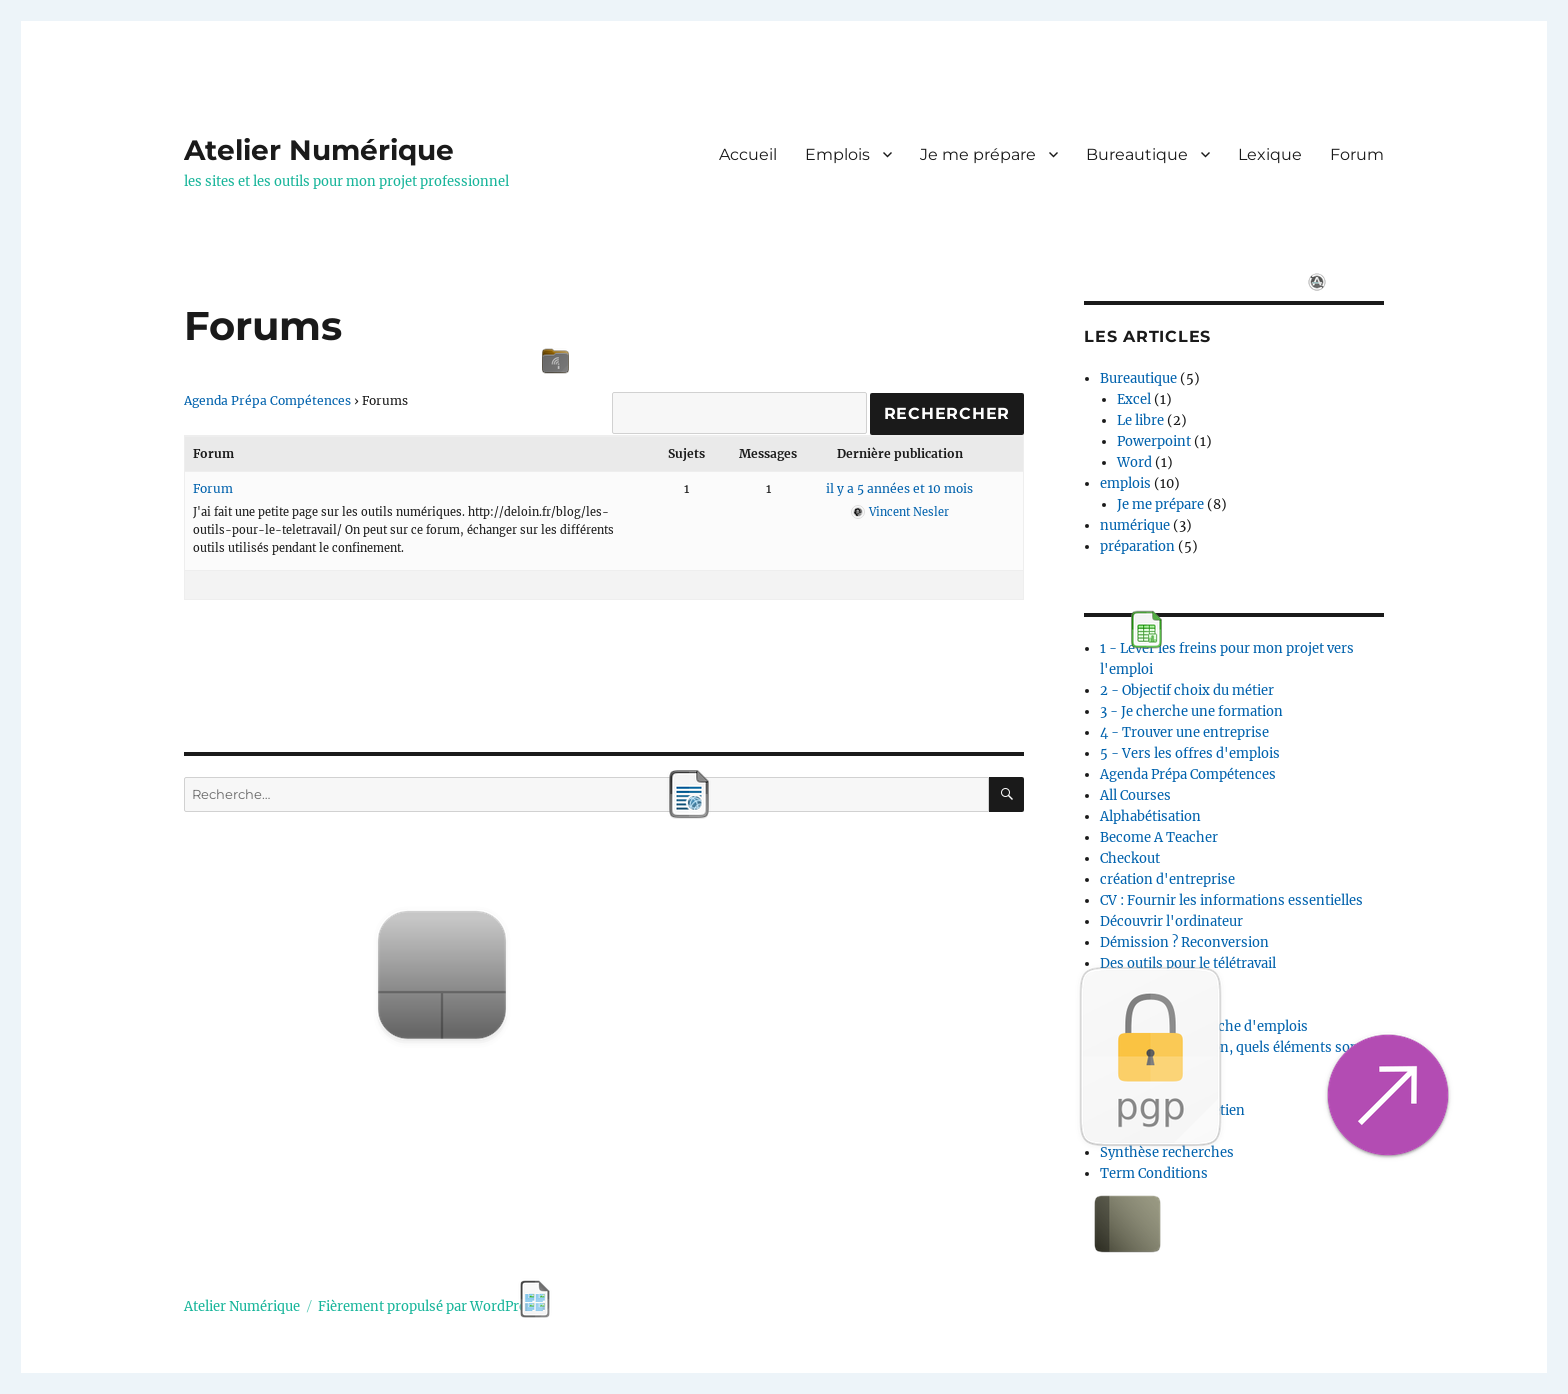  I want to click on indicates a symbolic link or shortcut to another file, so click(1388, 1095).